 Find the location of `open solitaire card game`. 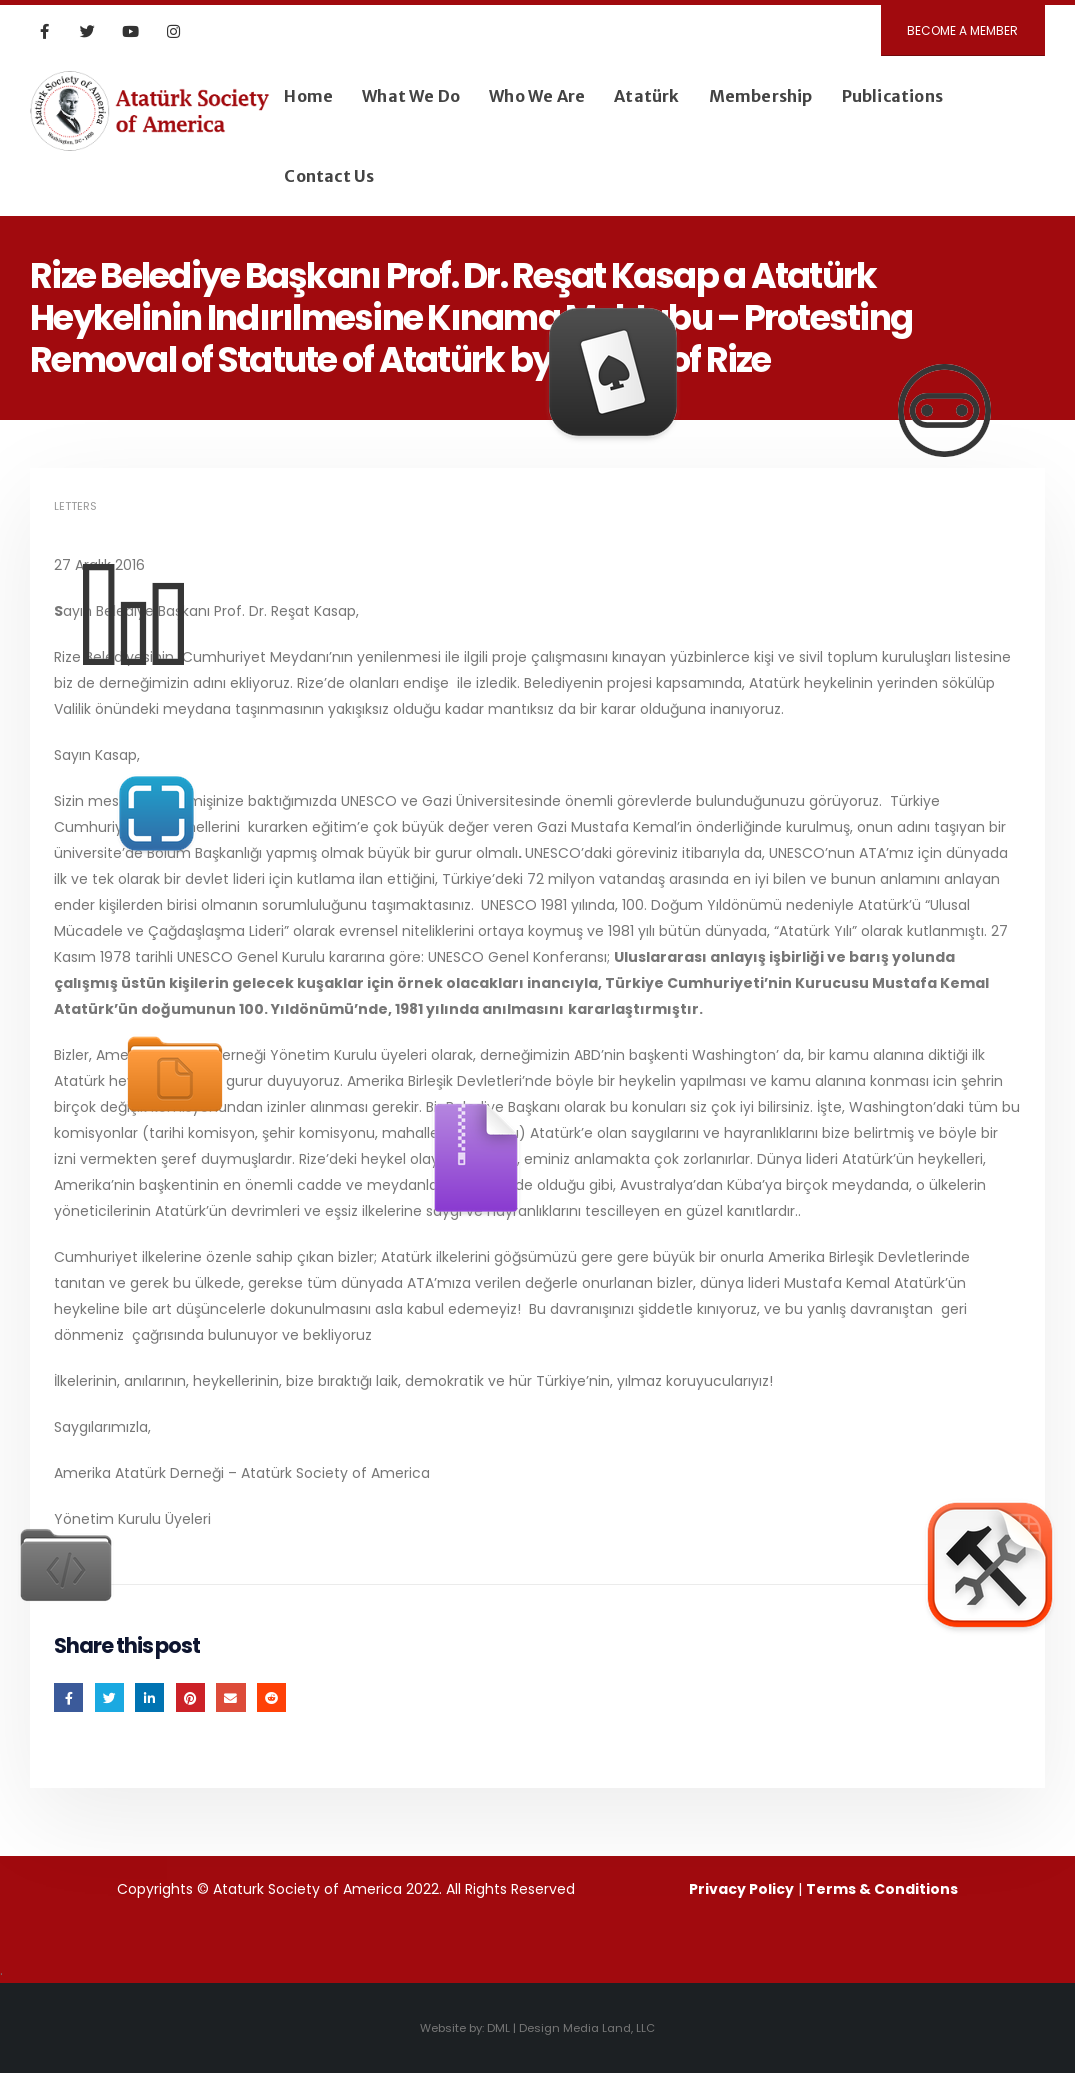

open solitaire card game is located at coordinates (613, 372).